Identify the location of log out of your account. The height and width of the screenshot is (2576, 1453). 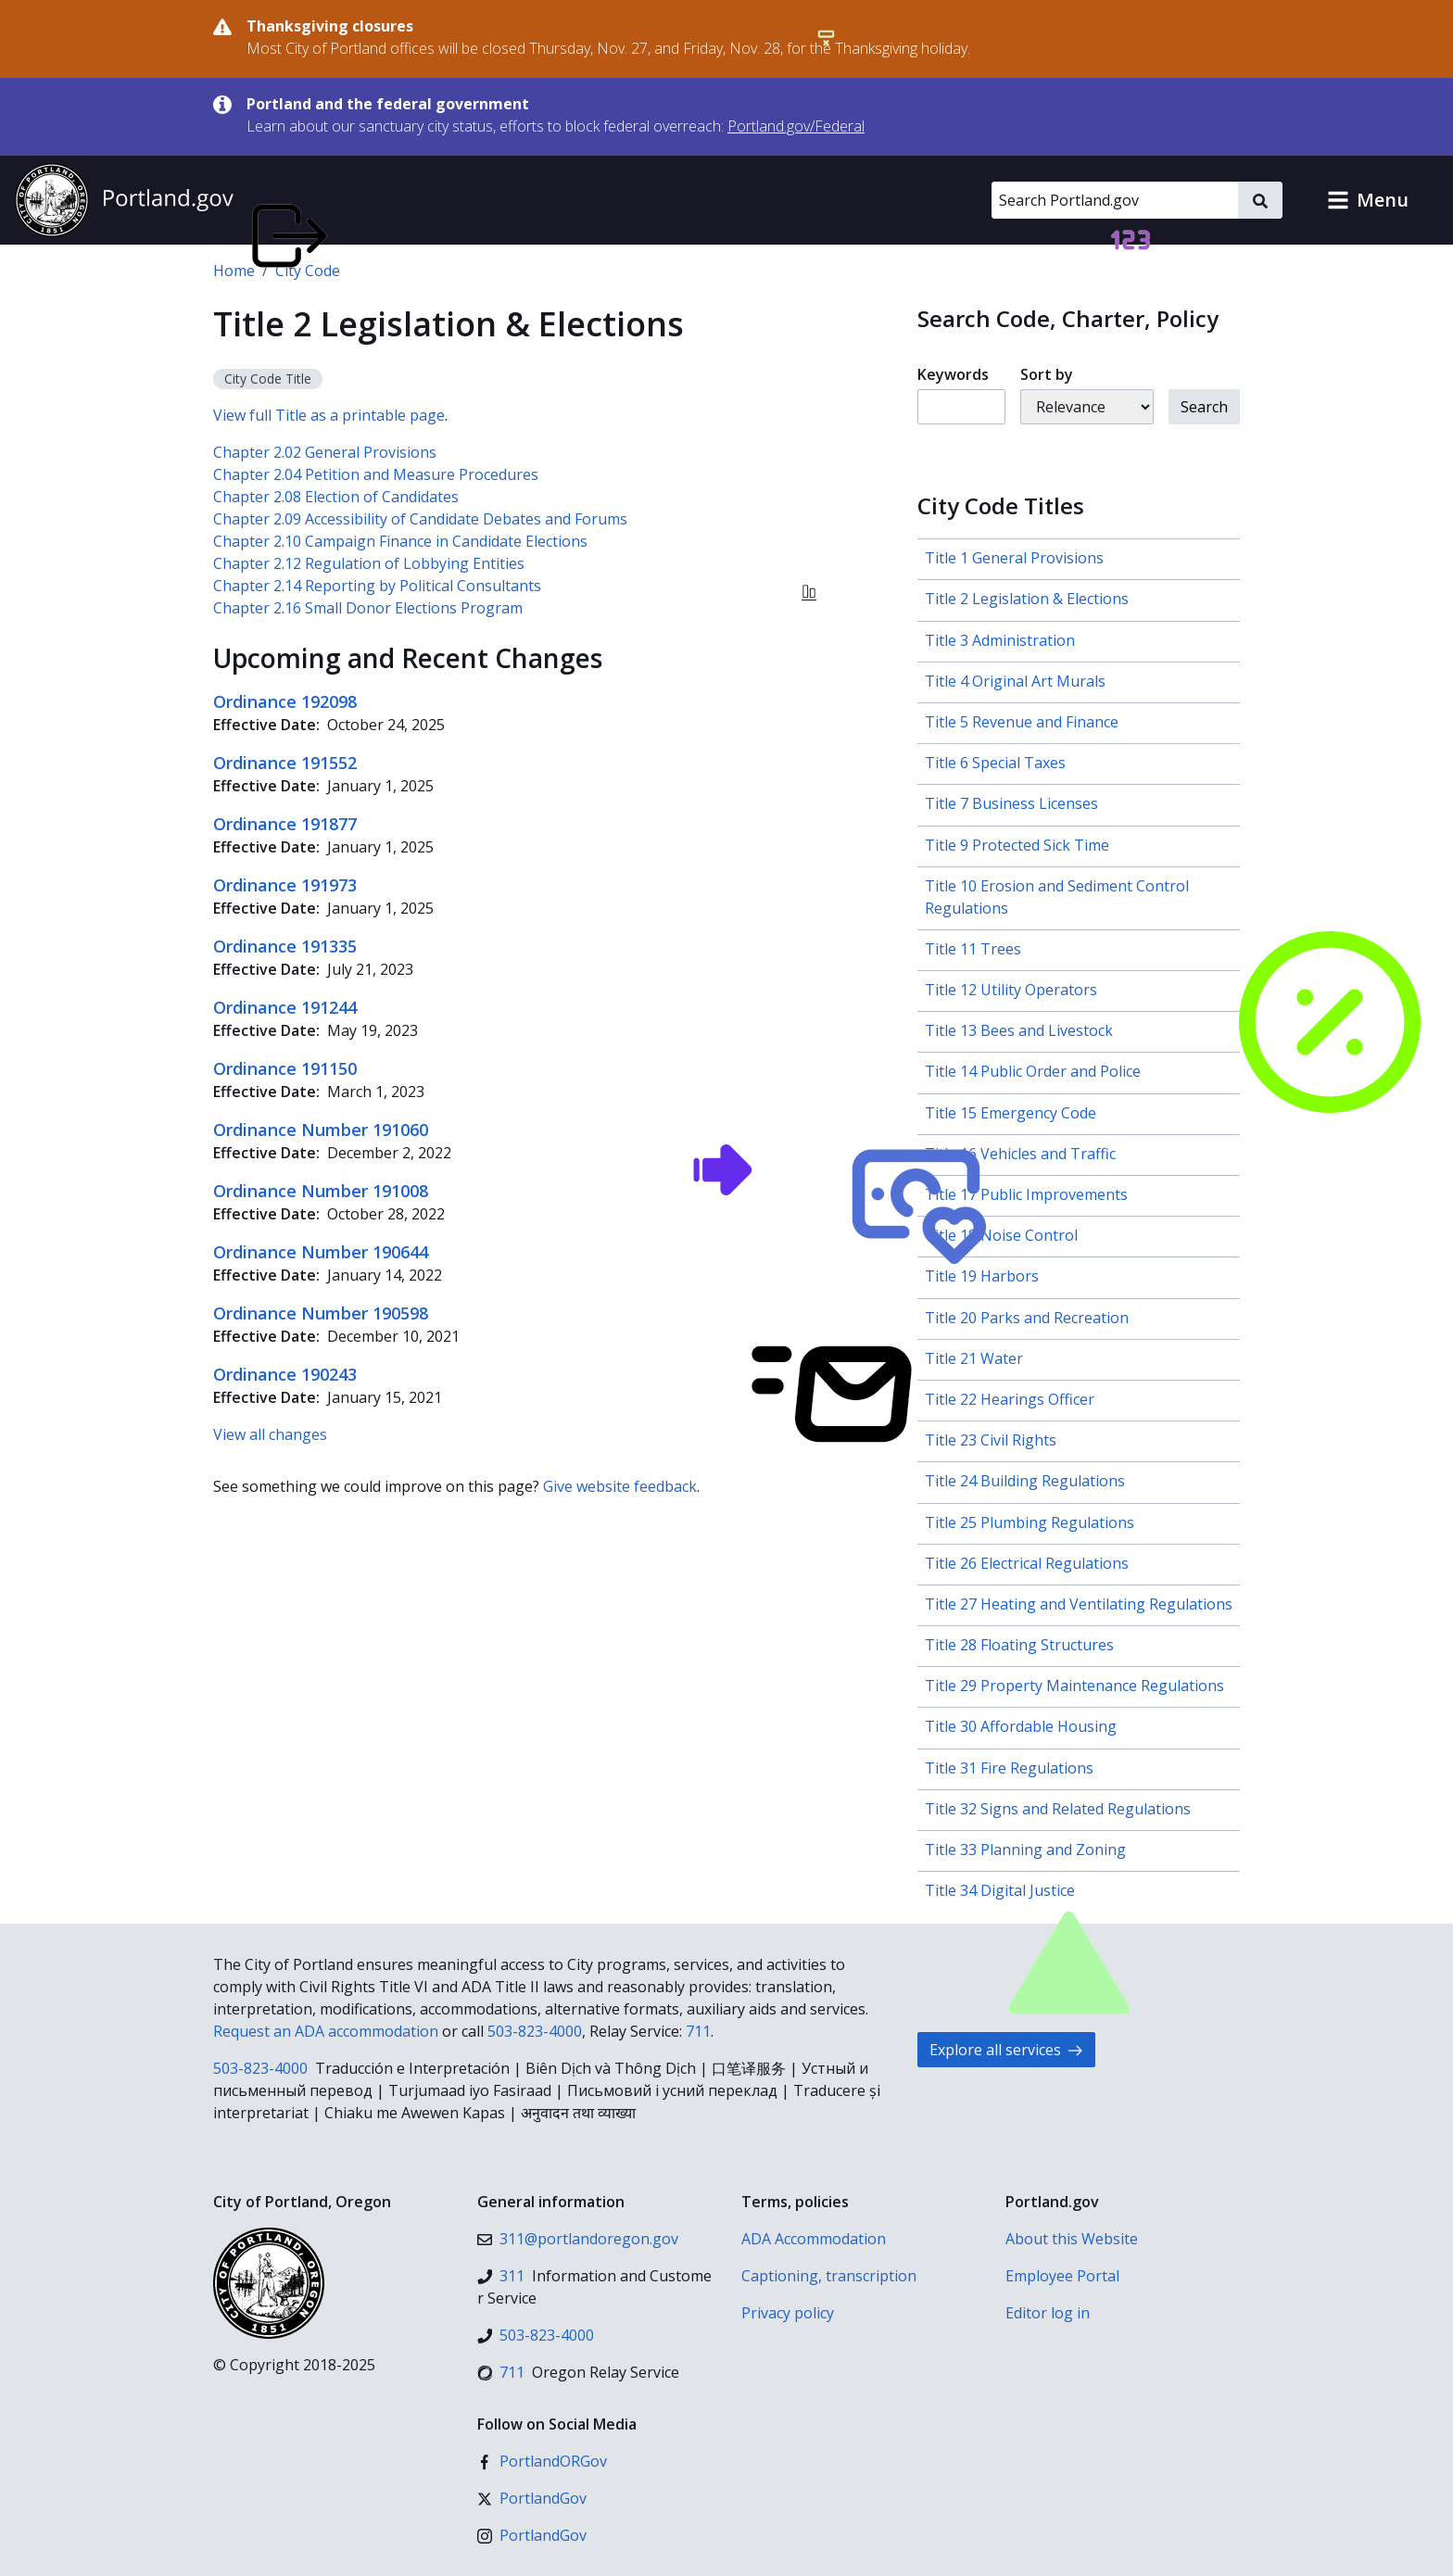
(289, 235).